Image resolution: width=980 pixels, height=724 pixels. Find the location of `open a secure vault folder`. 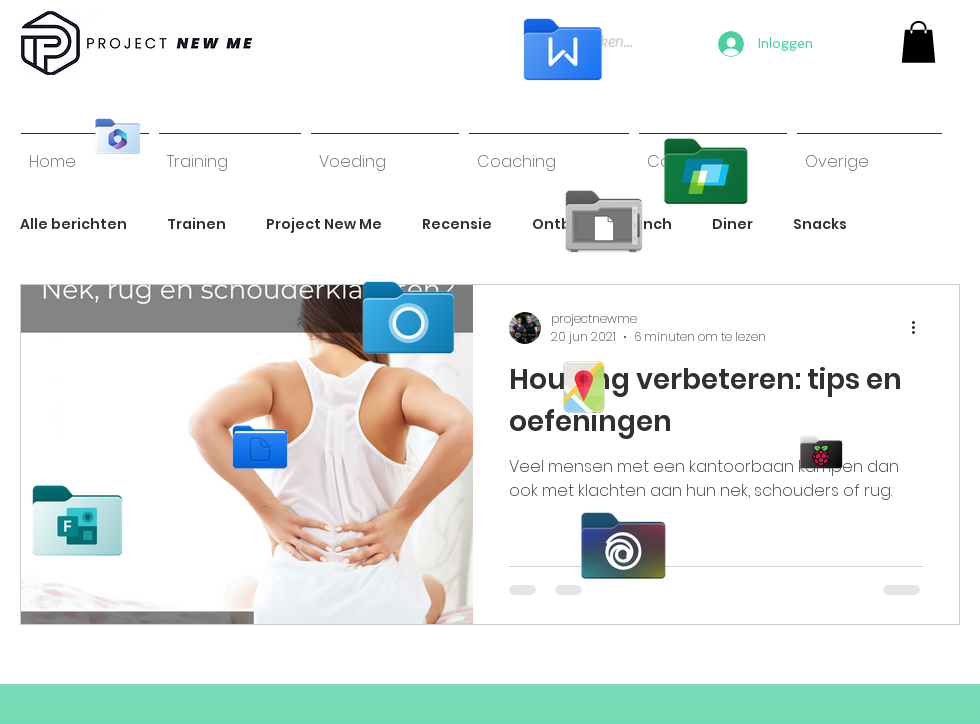

open a secure vault folder is located at coordinates (603, 222).